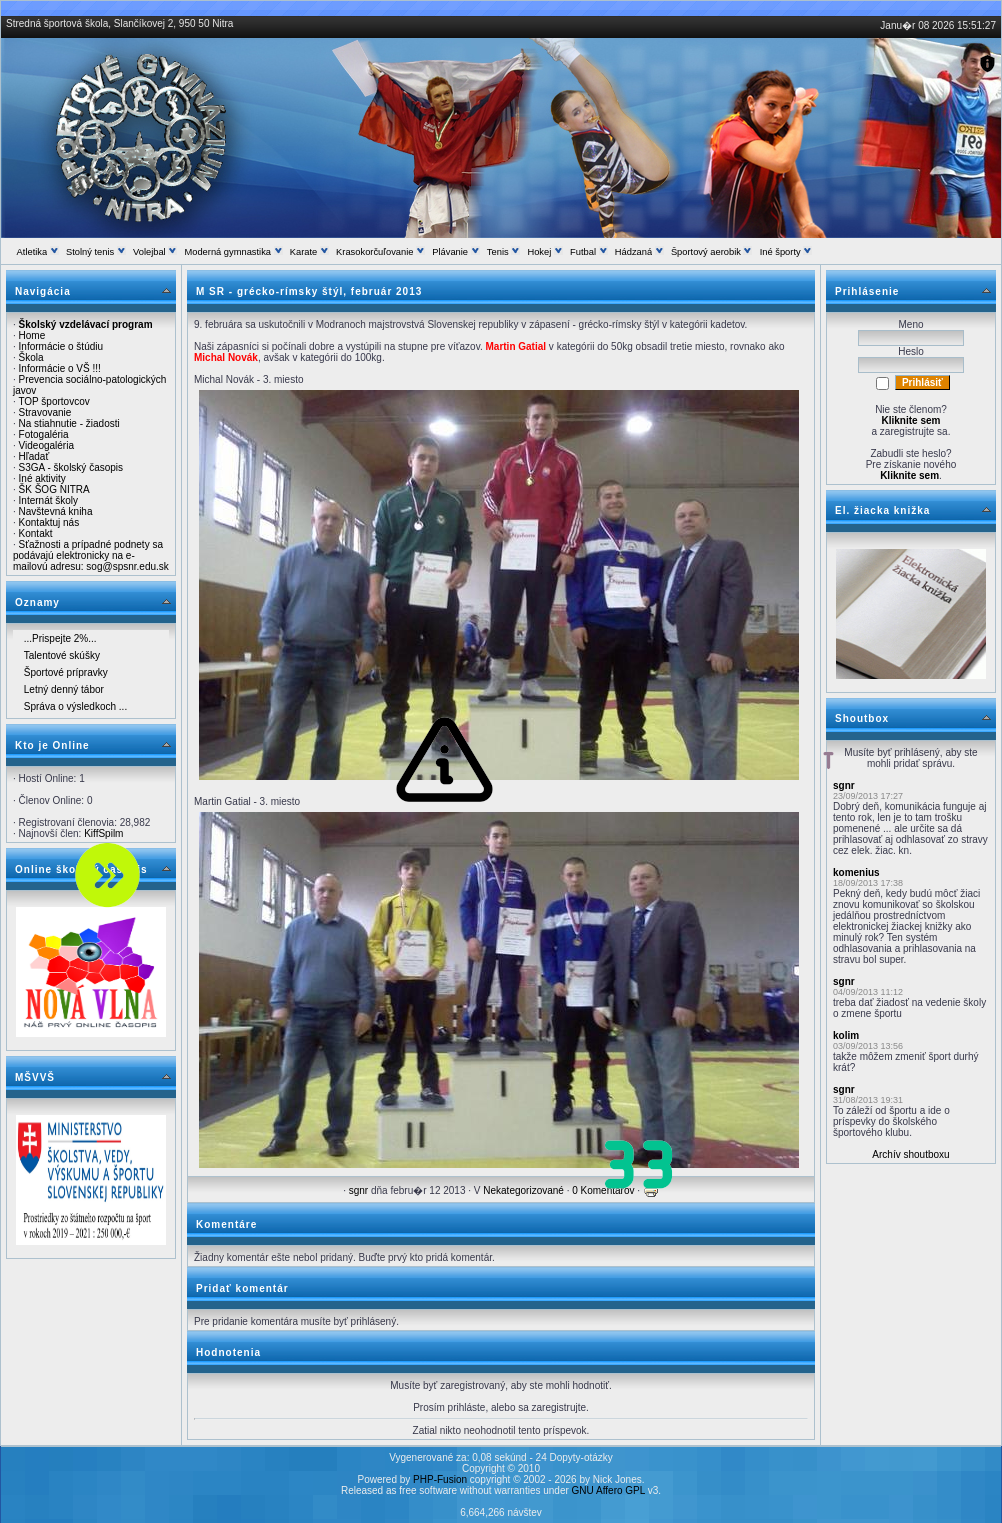  What do you see at coordinates (828, 760) in the screenshot?
I see `text formatting option for title case` at bounding box center [828, 760].